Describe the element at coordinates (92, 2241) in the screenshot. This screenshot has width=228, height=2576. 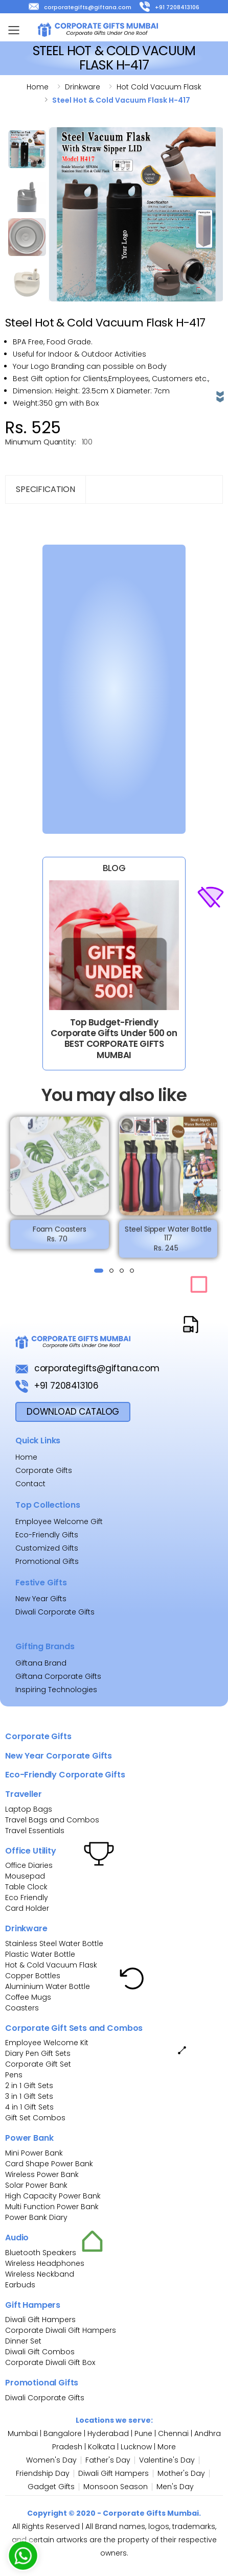
I see `navigate to home screen` at that location.